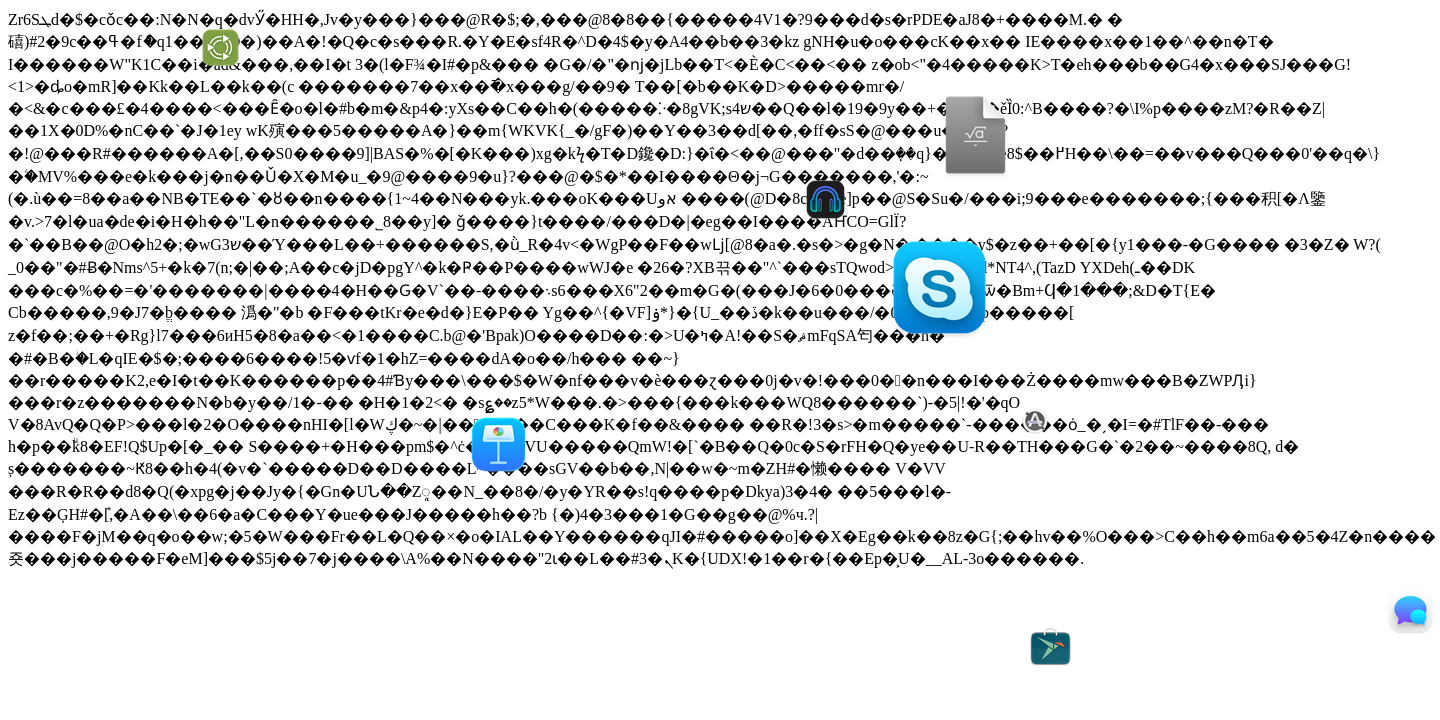 The image size is (1440, 720). Describe the element at coordinates (1050, 648) in the screenshot. I see `open the snap store to browse and install apps` at that location.